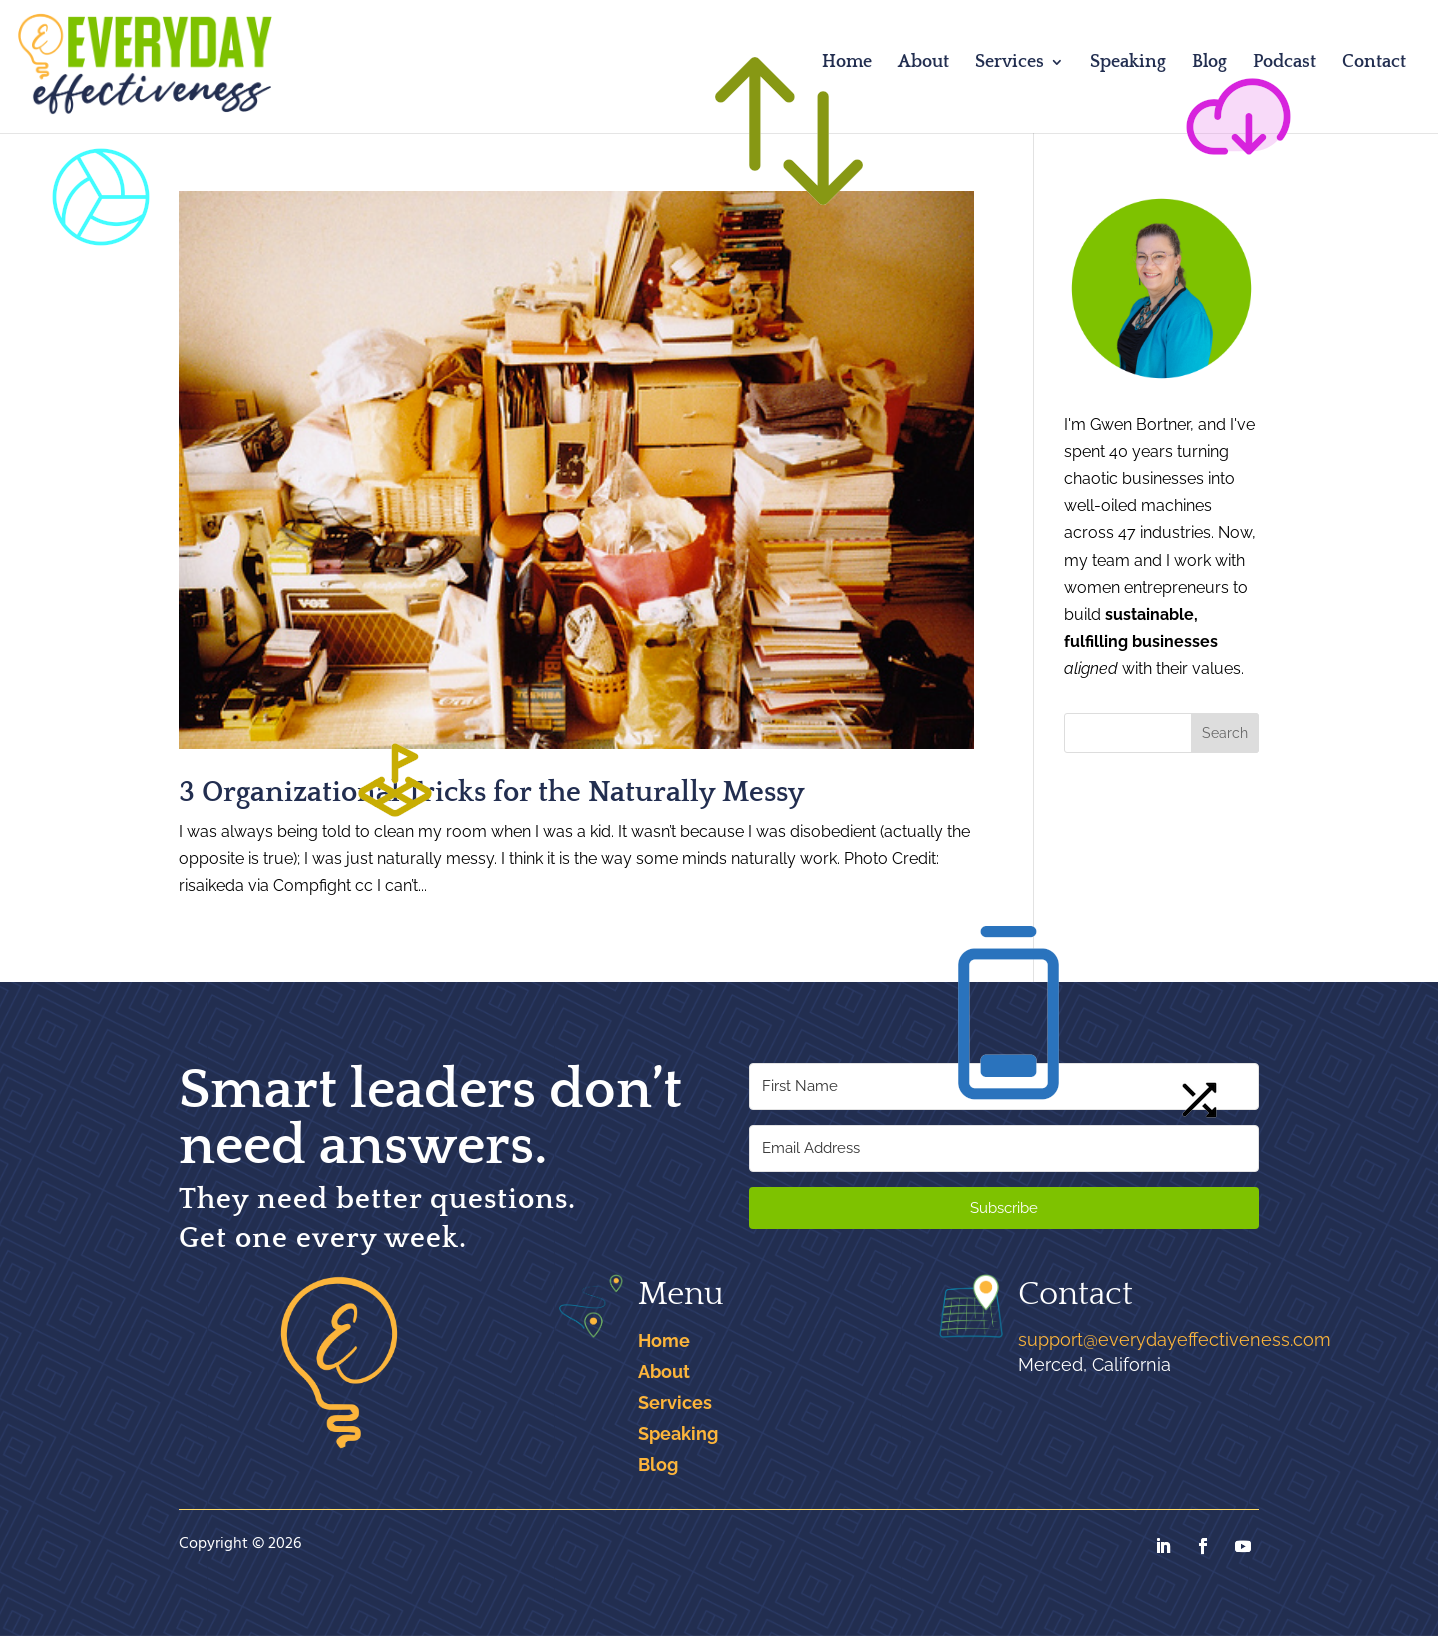 The image size is (1438, 1636). What do you see at coordinates (1238, 116) in the screenshot?
I see `download file from cloud storage` at bounding box center [1238, 116].